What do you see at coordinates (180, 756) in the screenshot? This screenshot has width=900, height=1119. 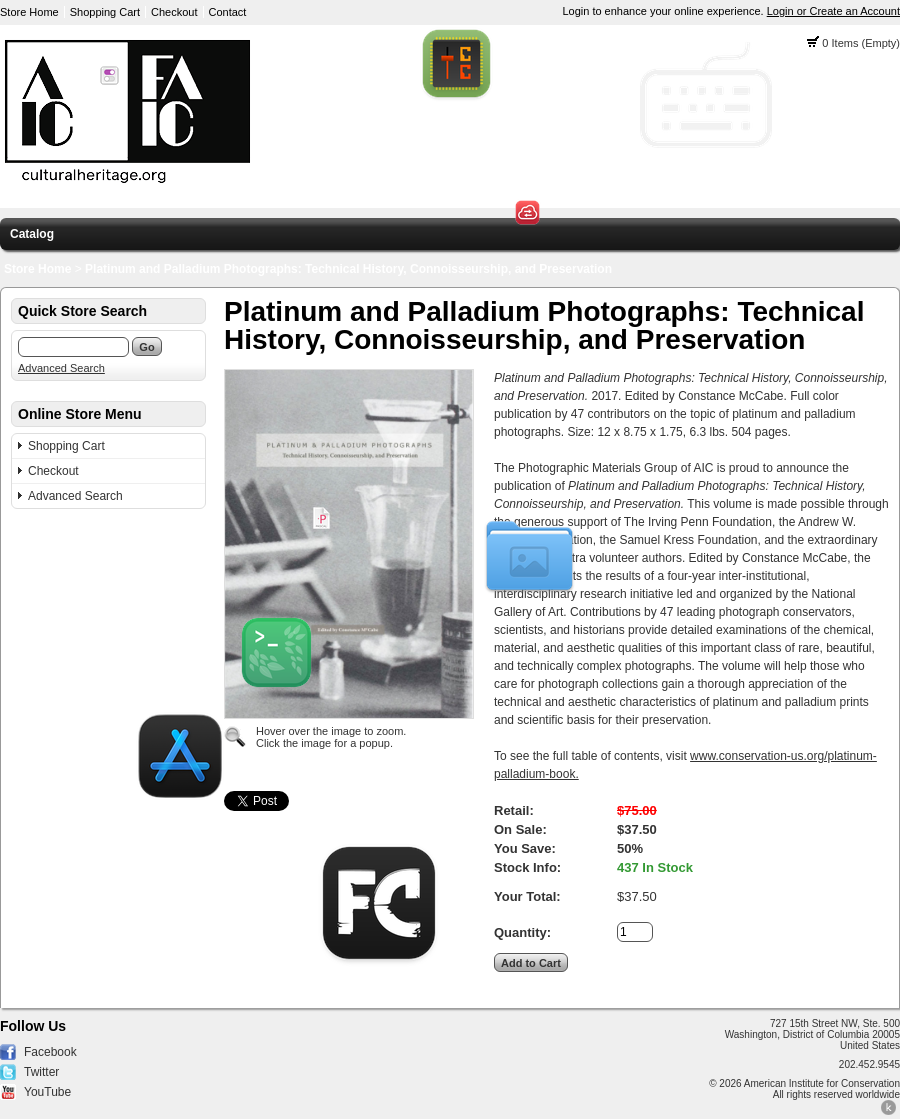 I see `open the app store connect or developer tools` at bounding box center [180, 756].